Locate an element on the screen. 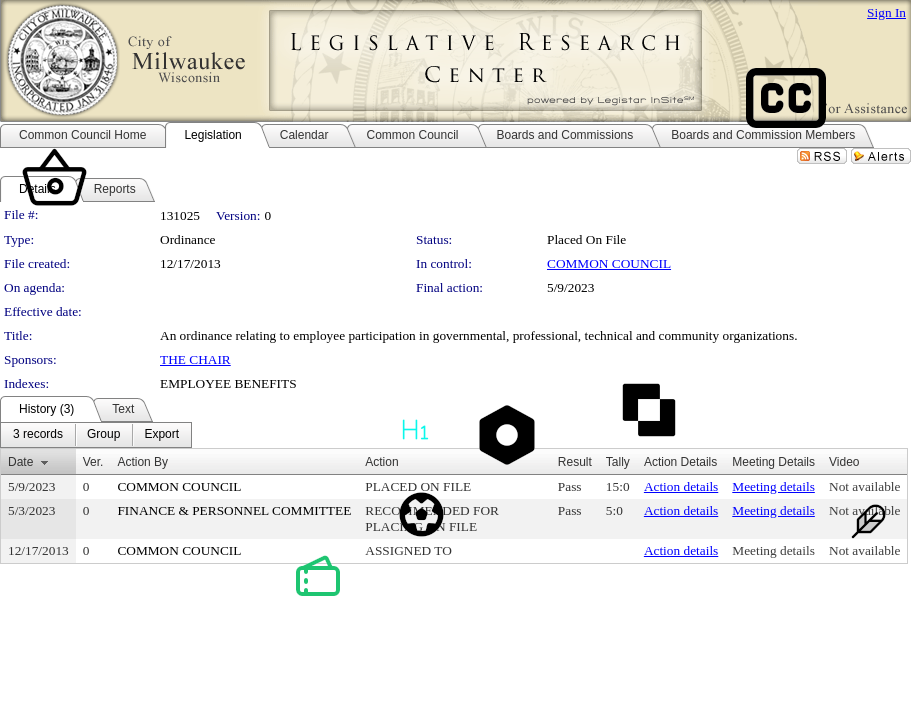 Image resolution: width=911 pixels, height=720 pixels. view your shopping basket is located at coordinates (54, 178).